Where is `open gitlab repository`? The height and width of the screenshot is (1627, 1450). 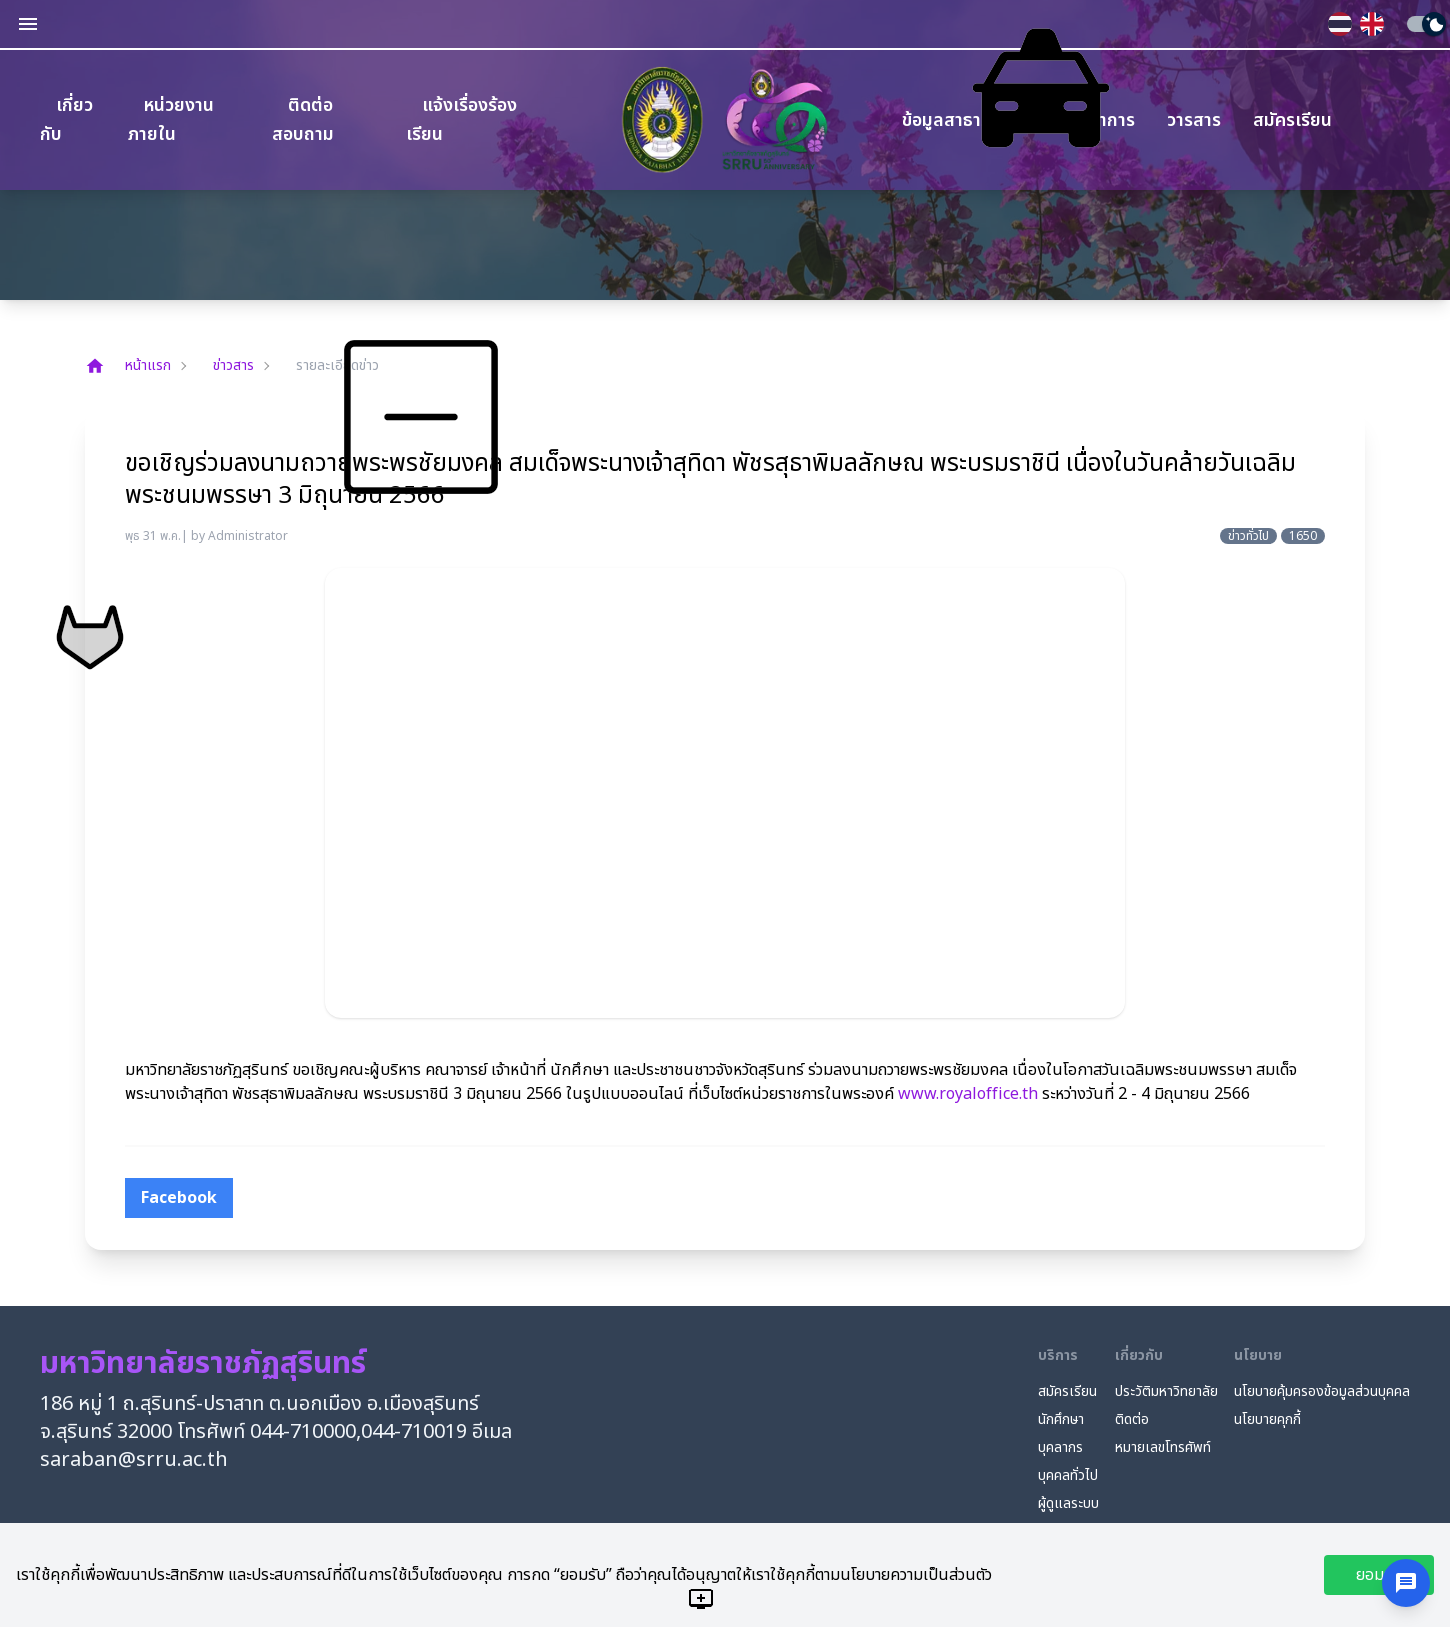
open gitlab repository is located at coordinates (90, 636).